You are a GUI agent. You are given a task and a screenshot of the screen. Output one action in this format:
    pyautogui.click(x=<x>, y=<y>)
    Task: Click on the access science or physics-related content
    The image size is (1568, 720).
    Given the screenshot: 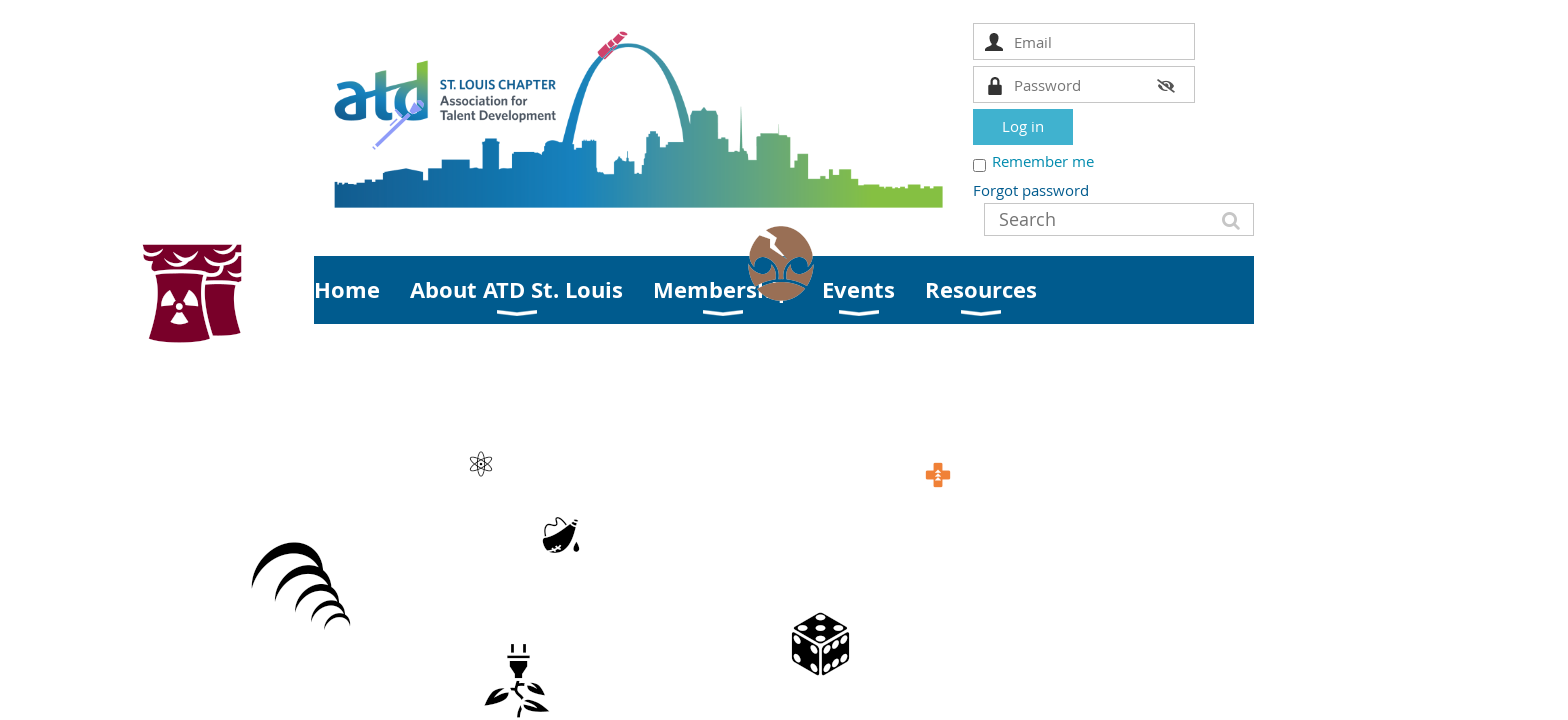 What is the action you would take?
    pyautogui.click(x=481, y=464)
    